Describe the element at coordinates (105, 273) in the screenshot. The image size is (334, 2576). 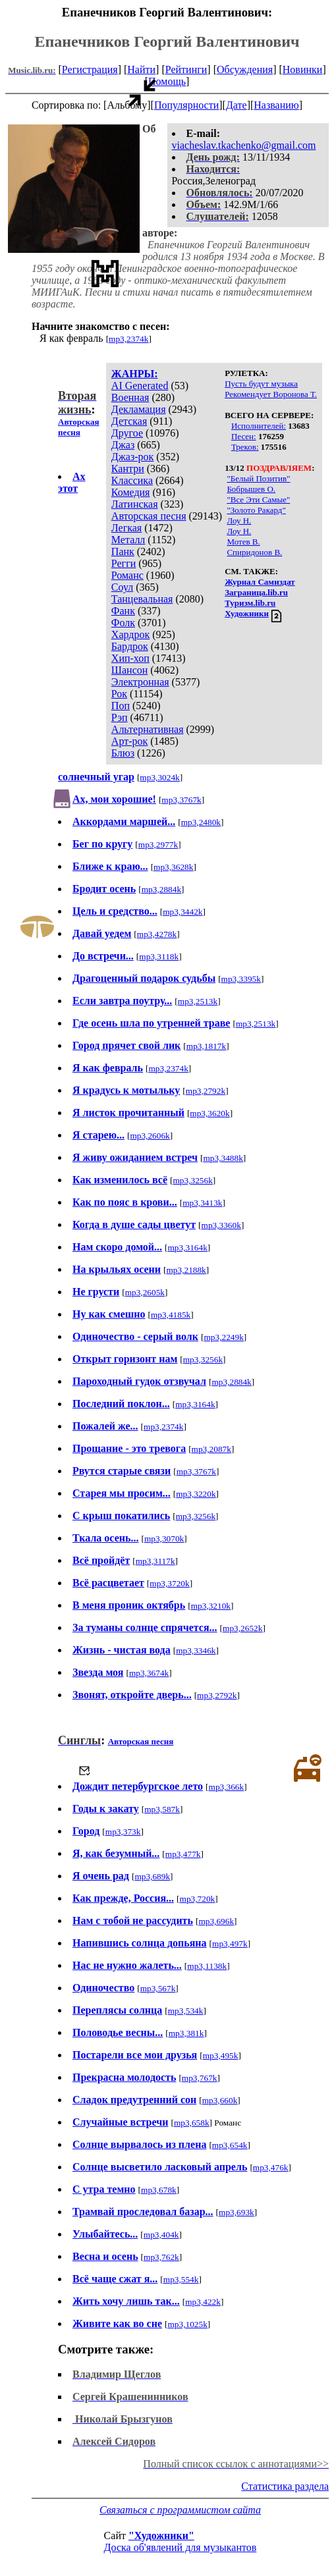
I see `mixtral AI model logo` at that location.